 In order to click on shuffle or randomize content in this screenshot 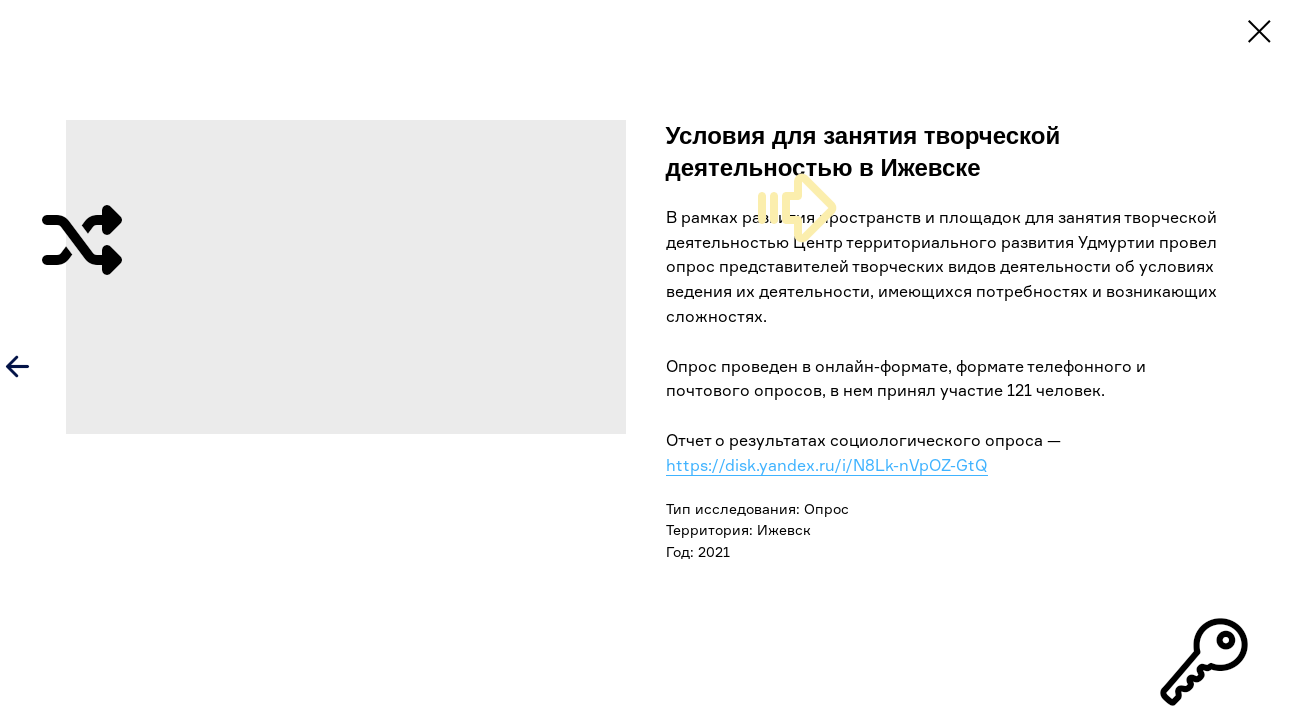, I will do `click(82, 240)`.